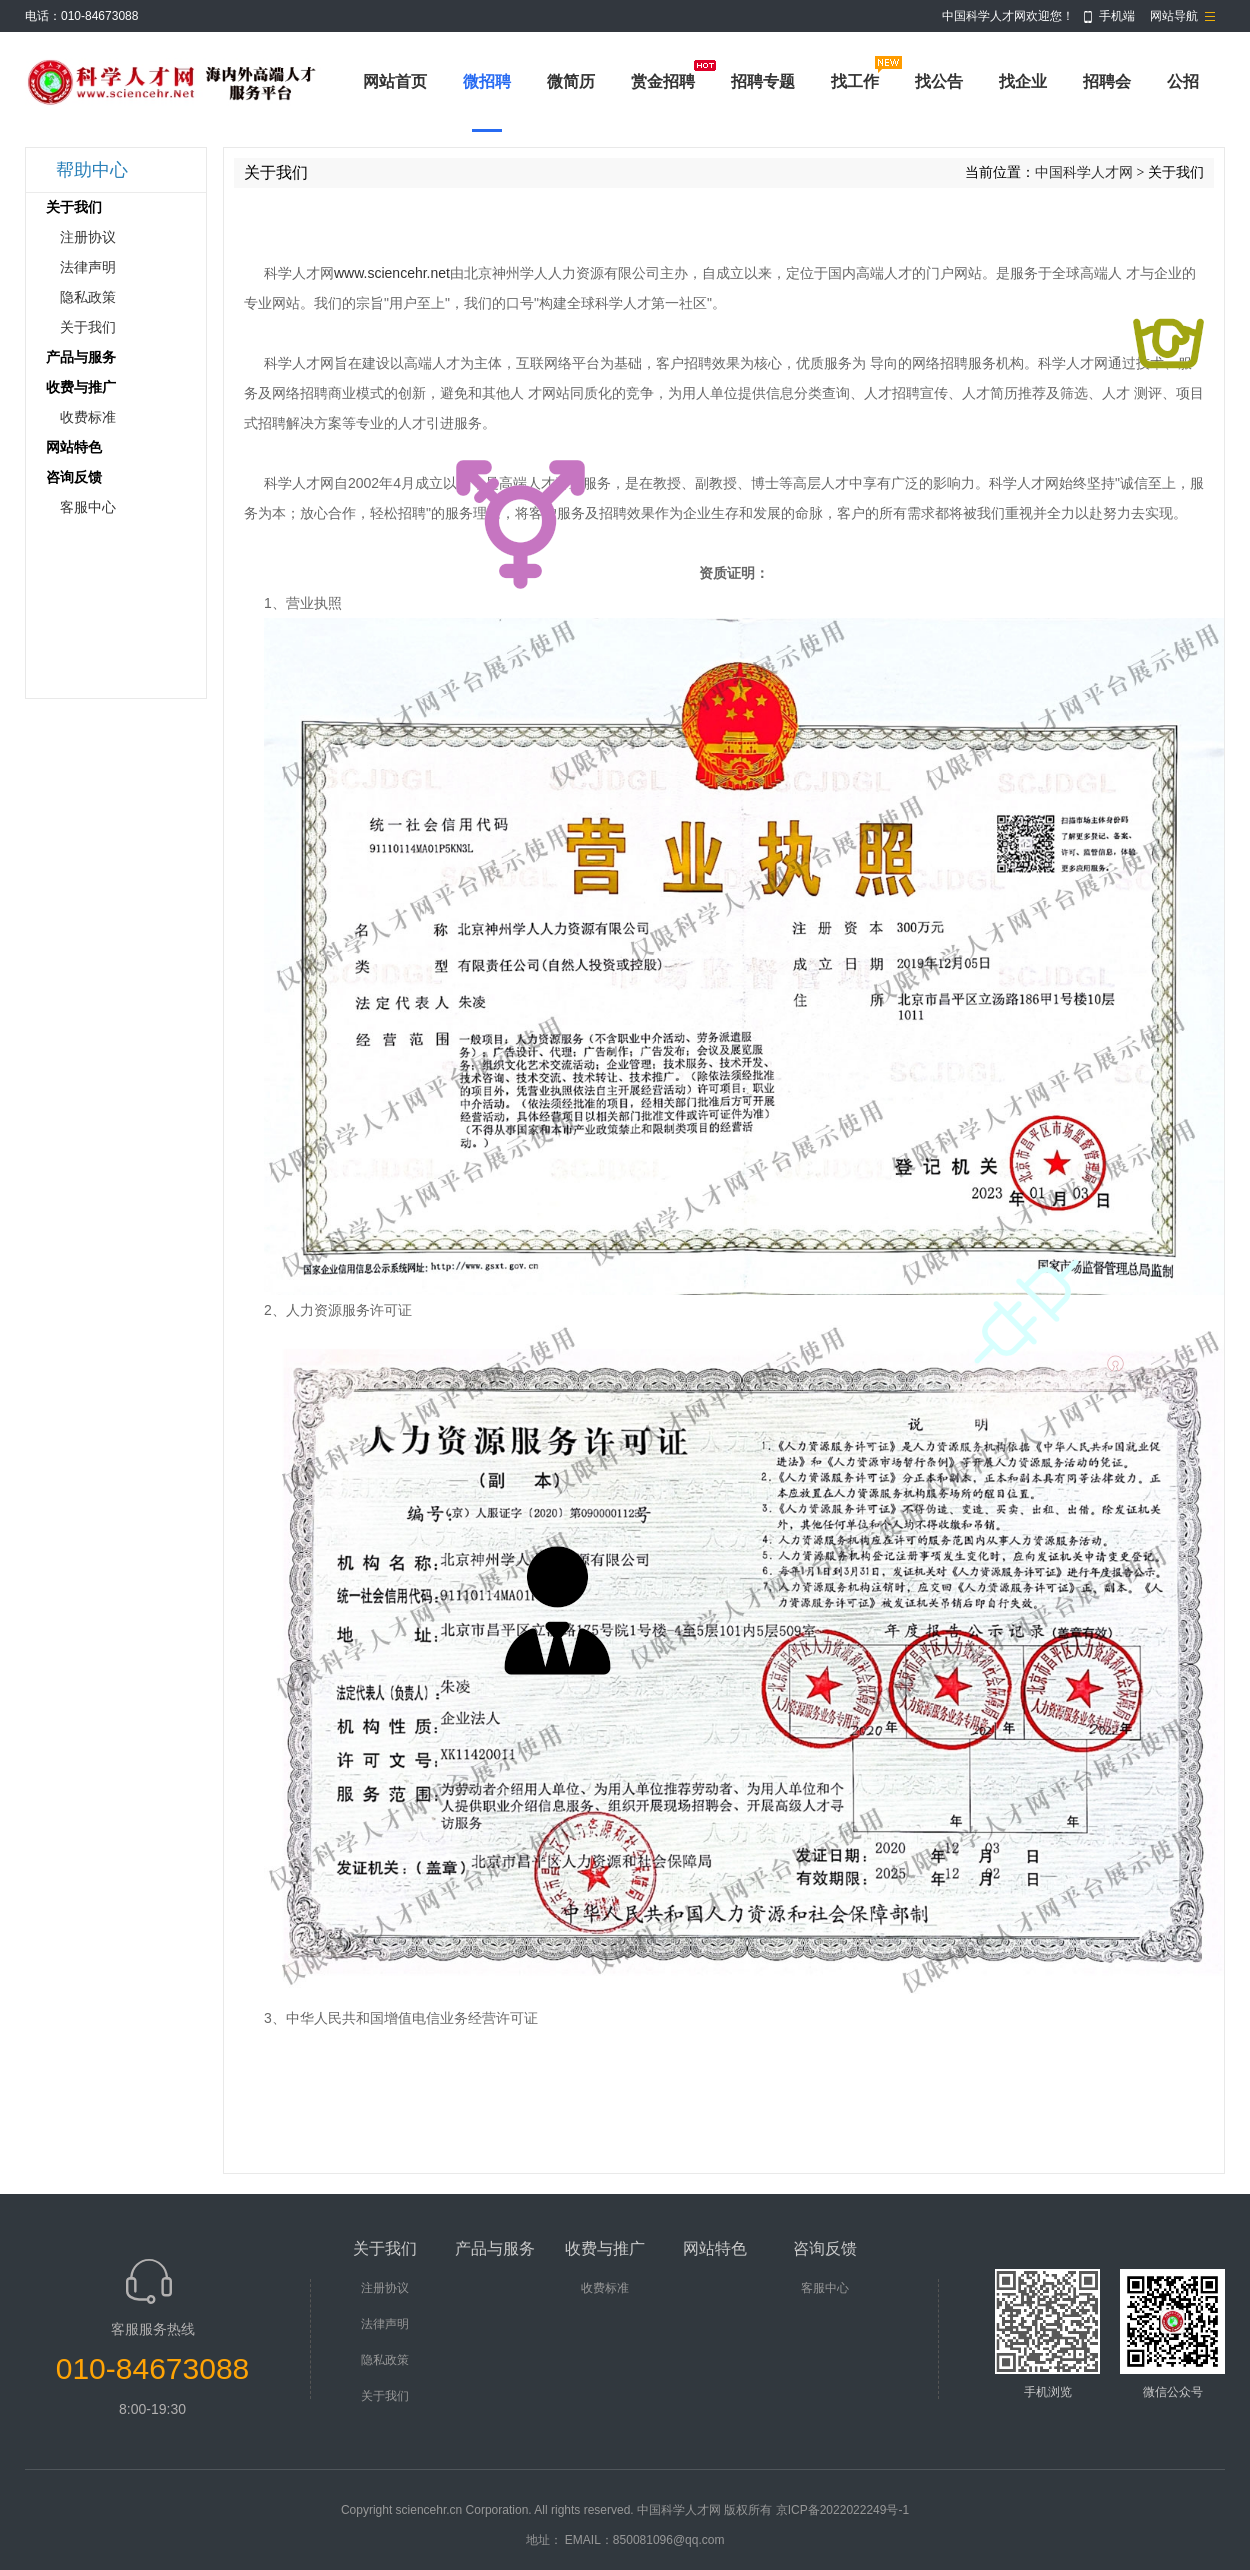 The height and width of the screenshot is (2570, 1250). I want to click on open source initiative logo, so click(1115, 1363).